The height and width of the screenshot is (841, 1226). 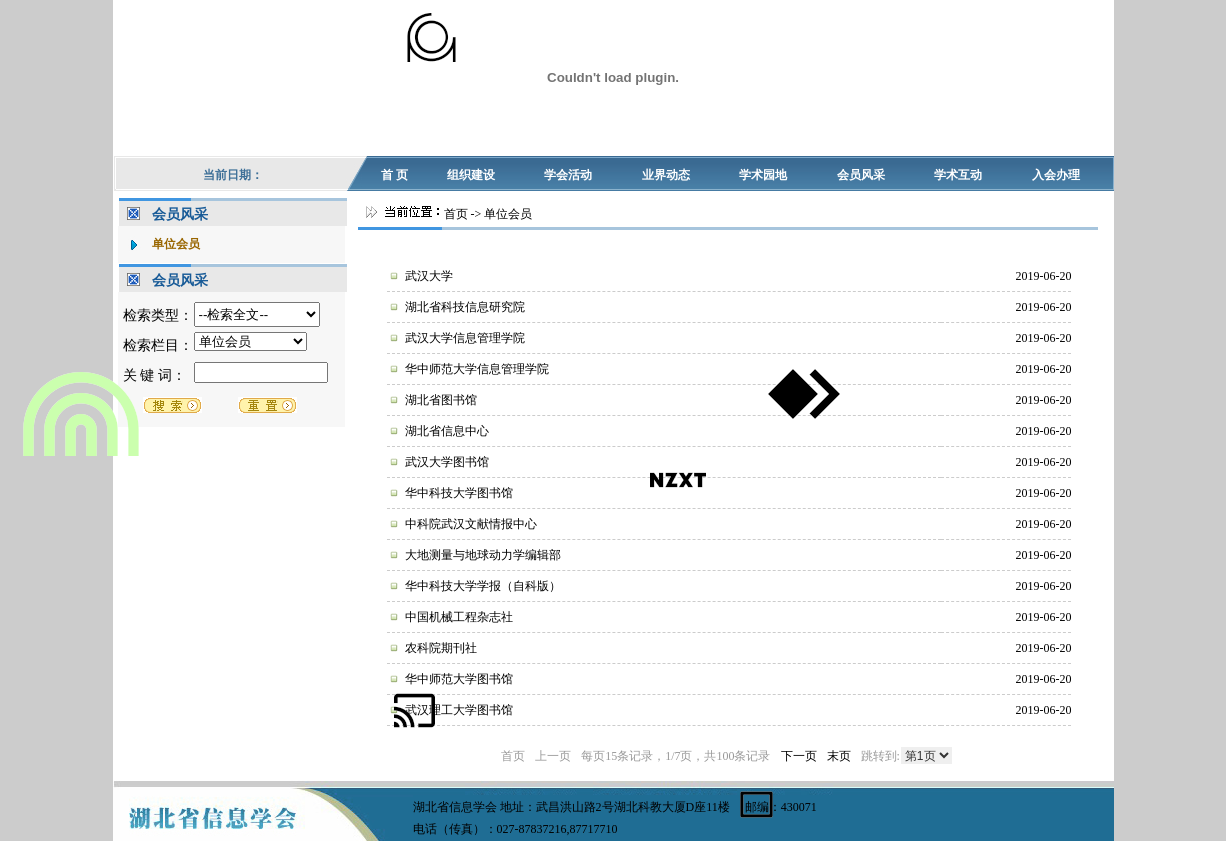 What do you see at coordinates (81, 414) in the screenshot?
I see `view weather conditions` at bounding box center [81, 414].